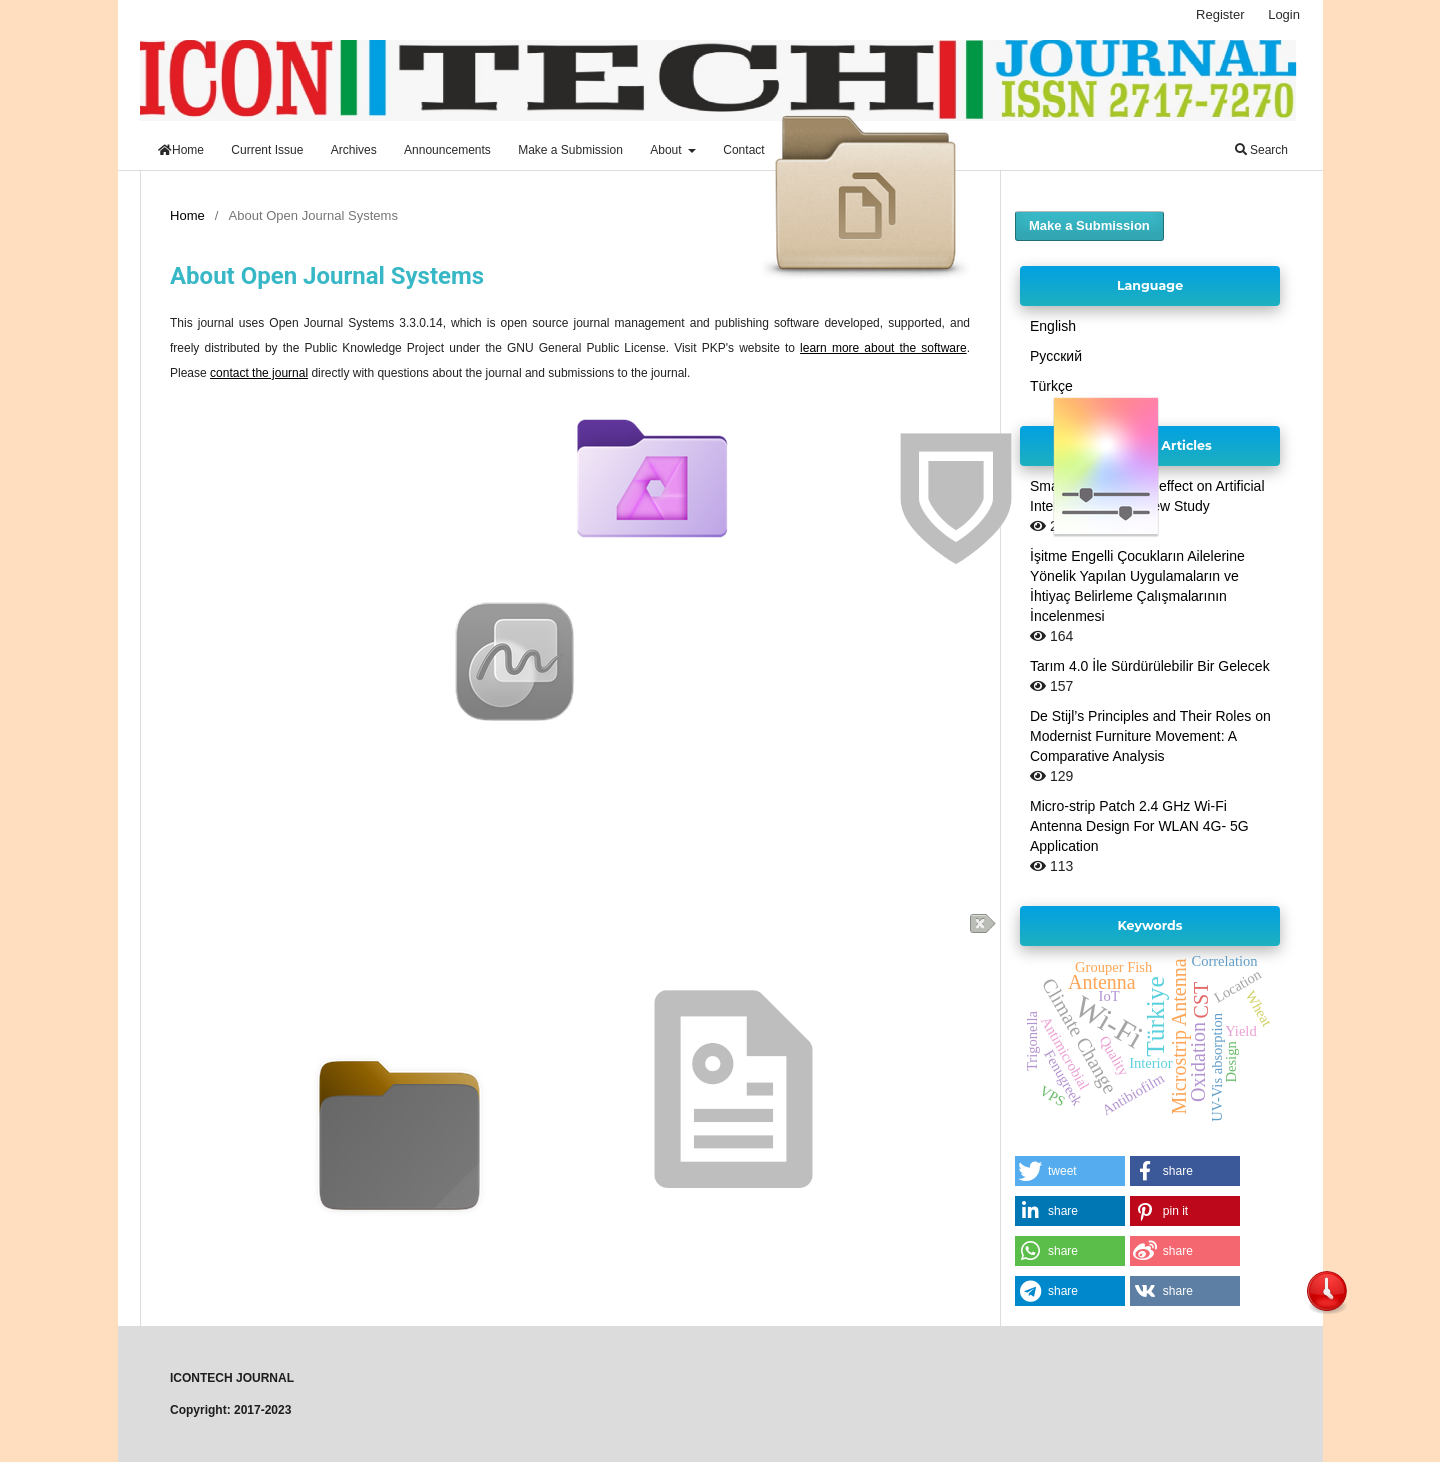 This screenshot has height=1462, width=1440. What do you see at coordinates (984, 923) in the screenshot?
I see `clear text or input field` at bounding box center [984, 923].